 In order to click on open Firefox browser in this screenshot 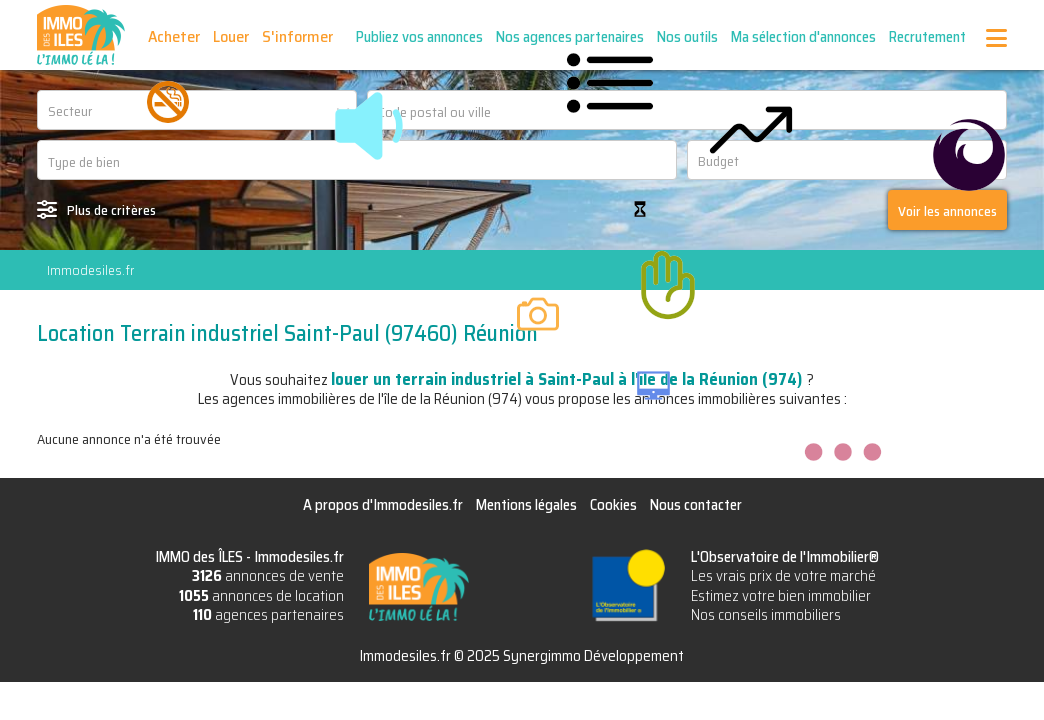, I will do `click(969, 155)`.